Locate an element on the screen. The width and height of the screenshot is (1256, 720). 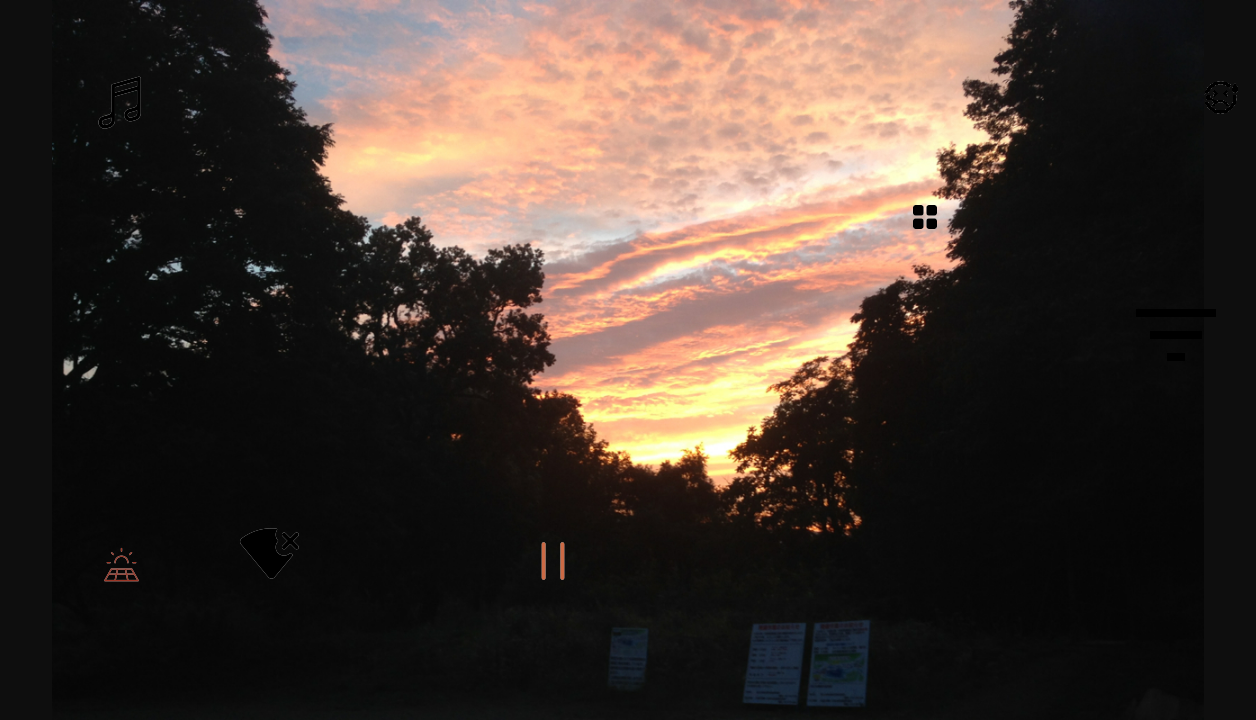
pause media playback is located at coordinates (553, 561).